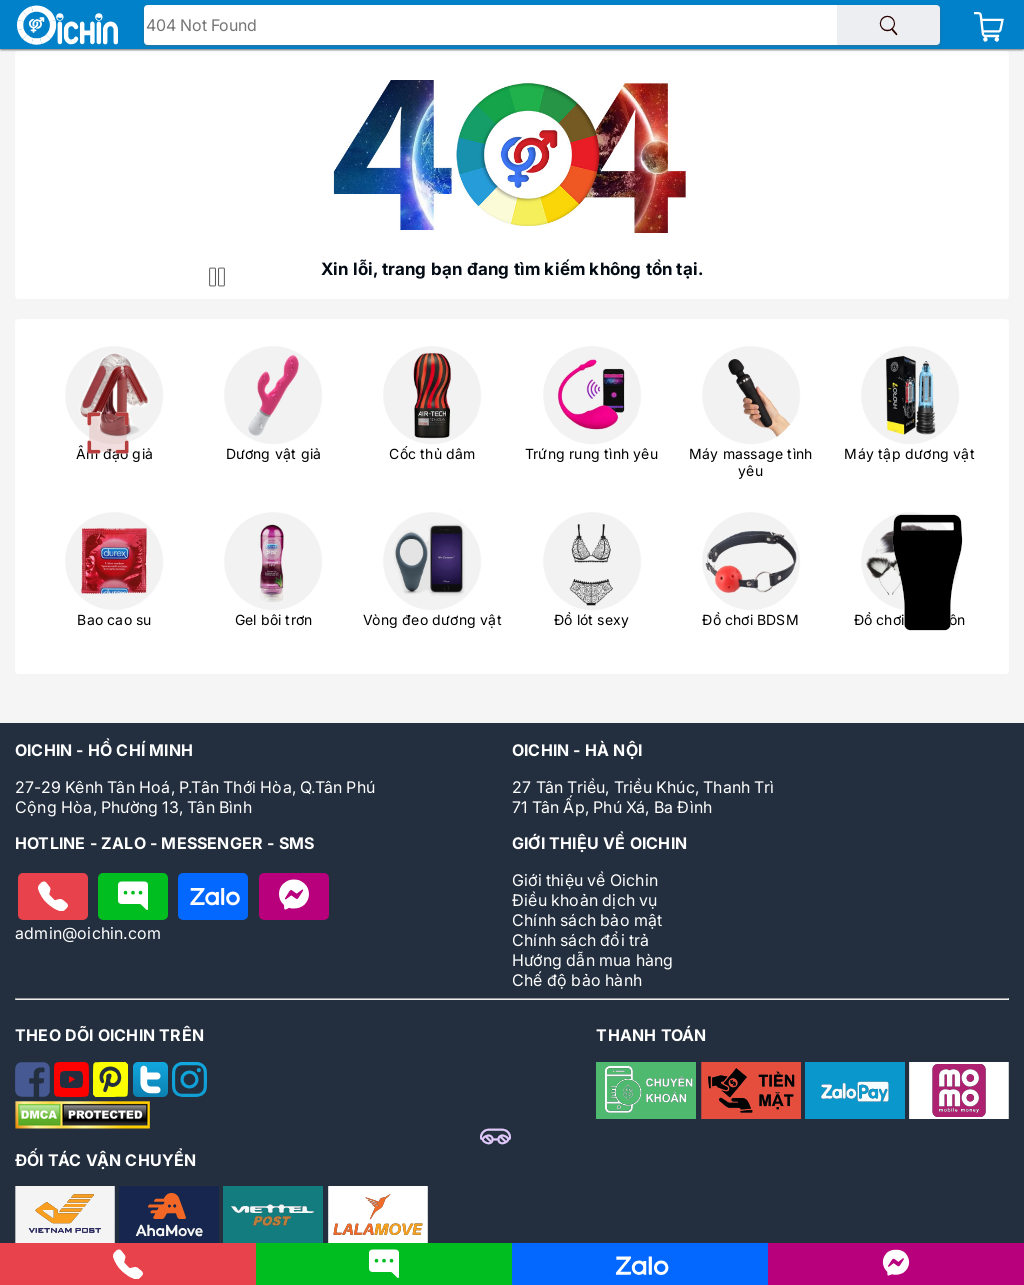  What do you see at coordinates (217, 277) in the screenshot?
I see `switch to column view layout` at bounding box center [217, 277].